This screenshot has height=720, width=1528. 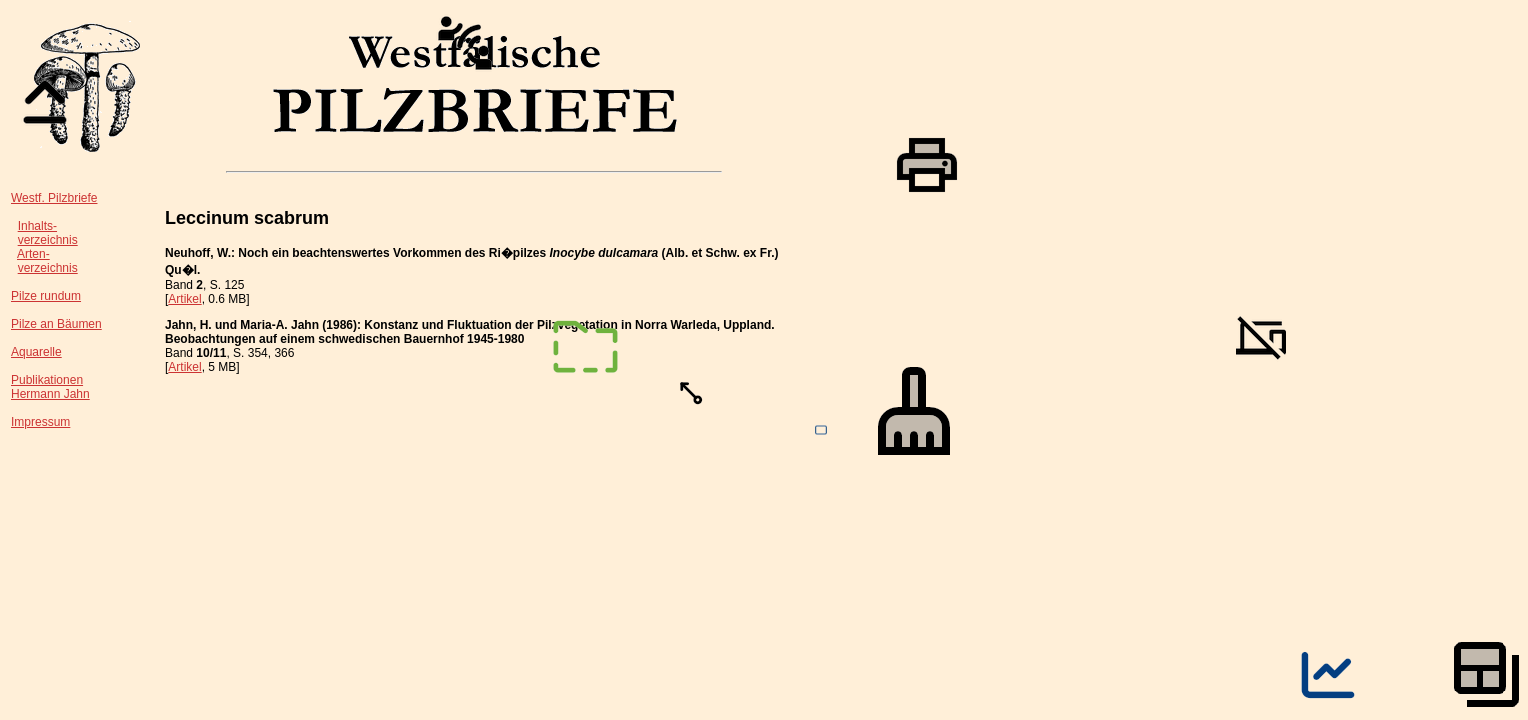 What do you see at coordinates (1328, 675) in the screenshot?
I see `view analytics or performance data` at bounding box center [1328, 675].